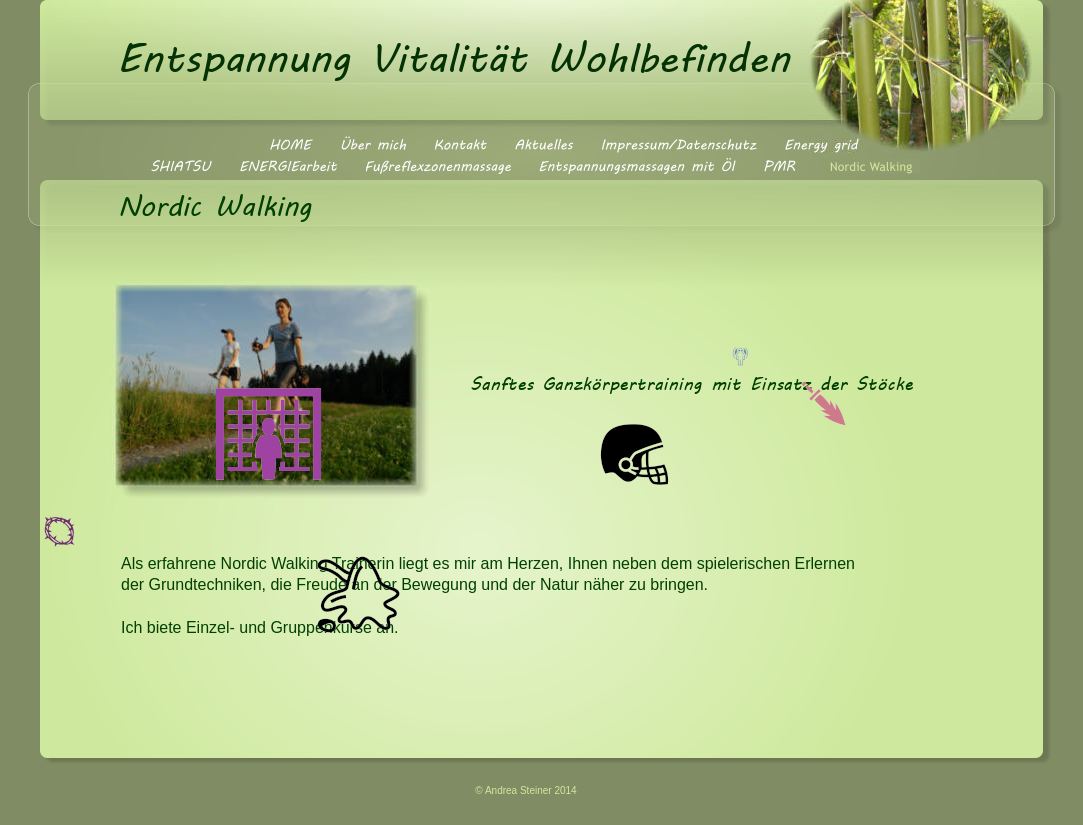 The height and width of the screenshot is (825, 1083). What do you see at coordinates (634, 454) in the screenshot?
I see `access american football content or games` at bounding box center [634, 454].